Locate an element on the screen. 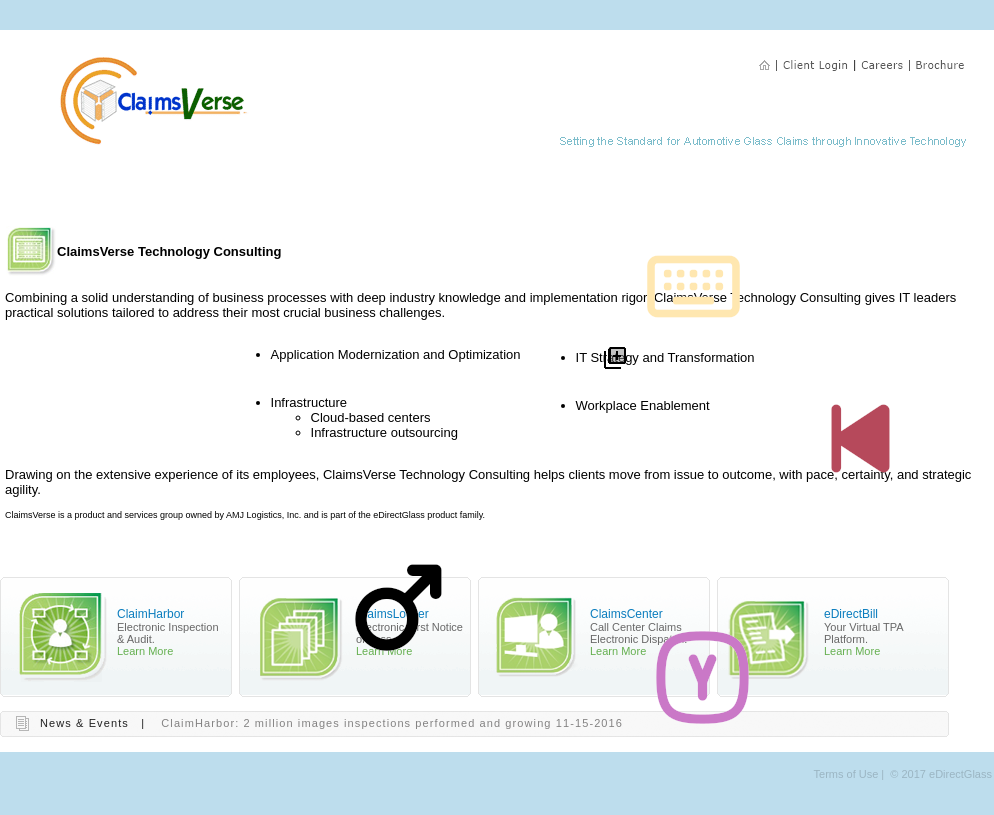 This screenshot has height=815, width=994. open the on-screen keyboard is located at coordinates (693, 286).